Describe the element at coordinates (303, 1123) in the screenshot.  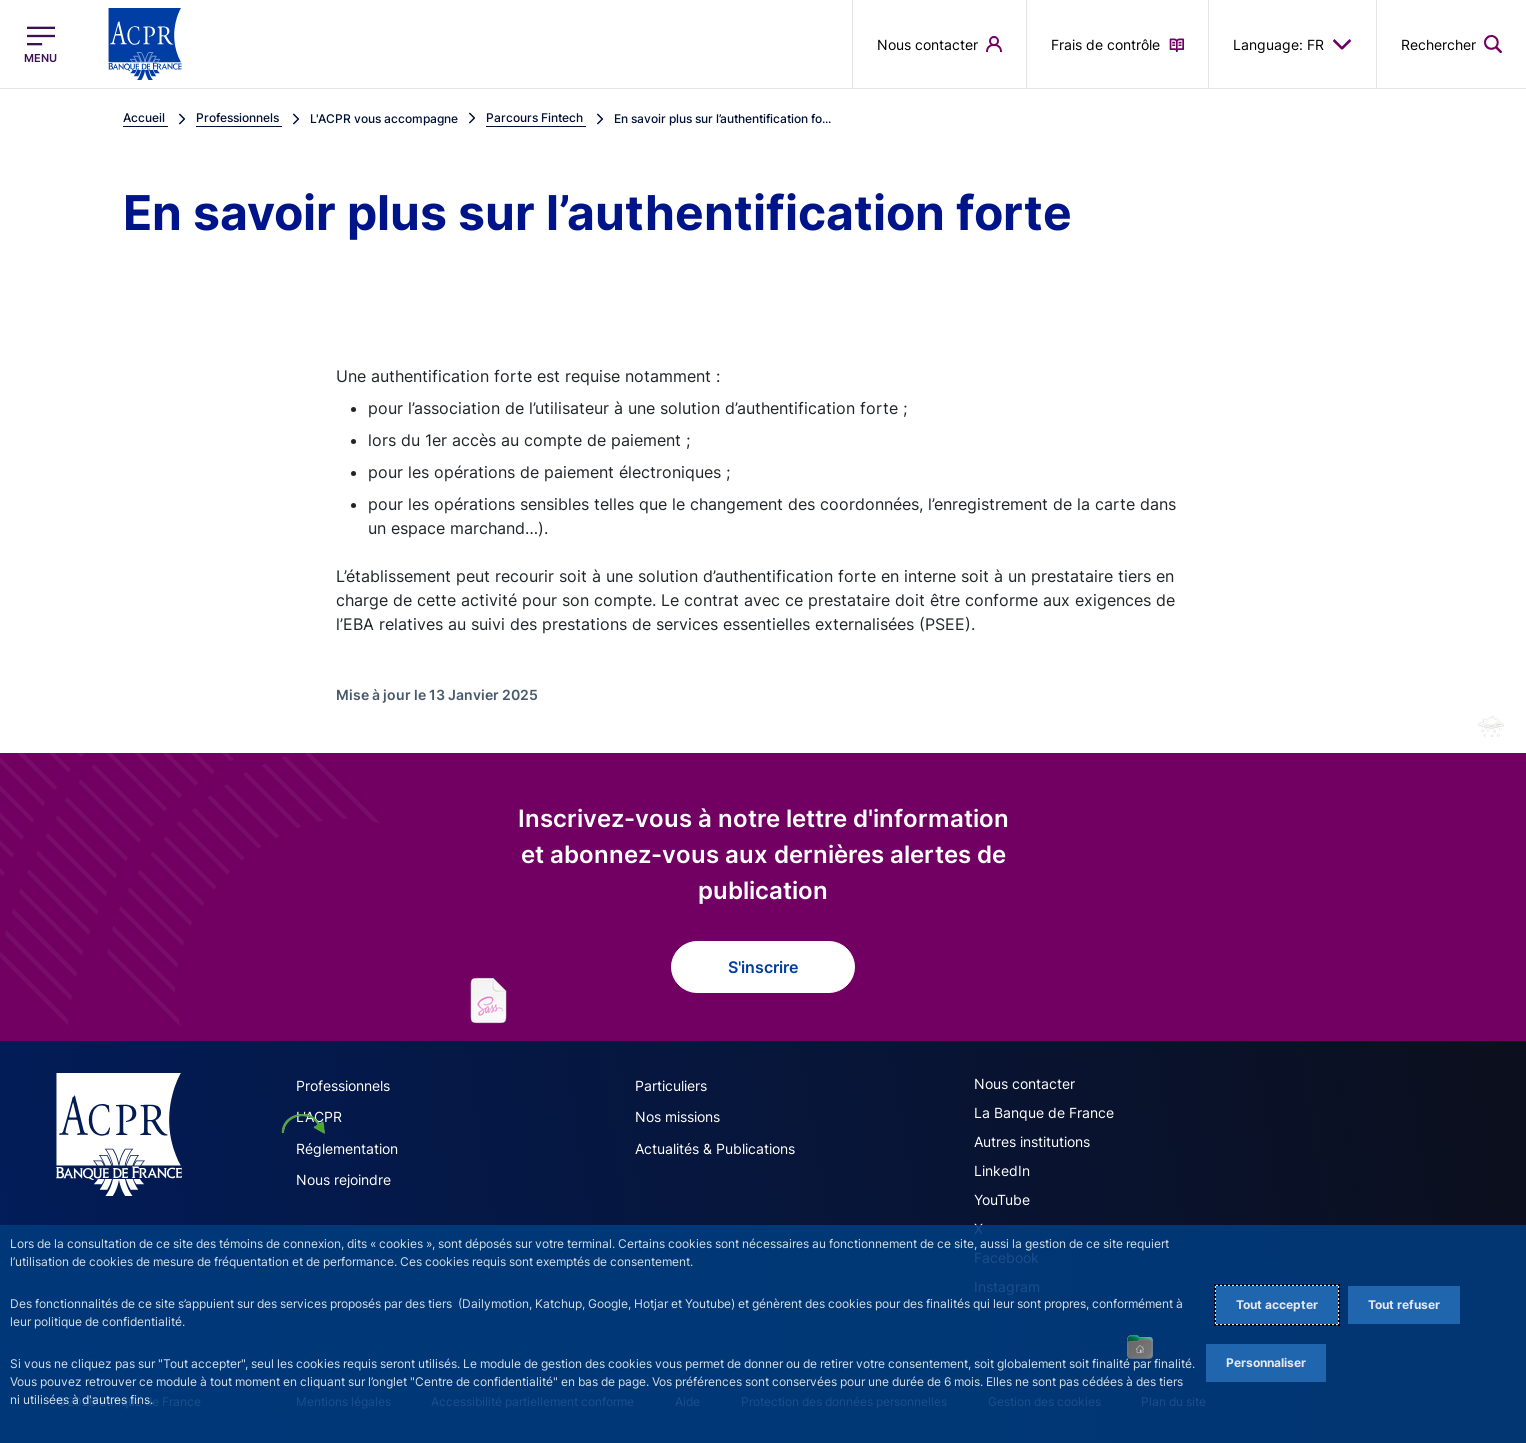
I see `redo the last undone action` at that location.